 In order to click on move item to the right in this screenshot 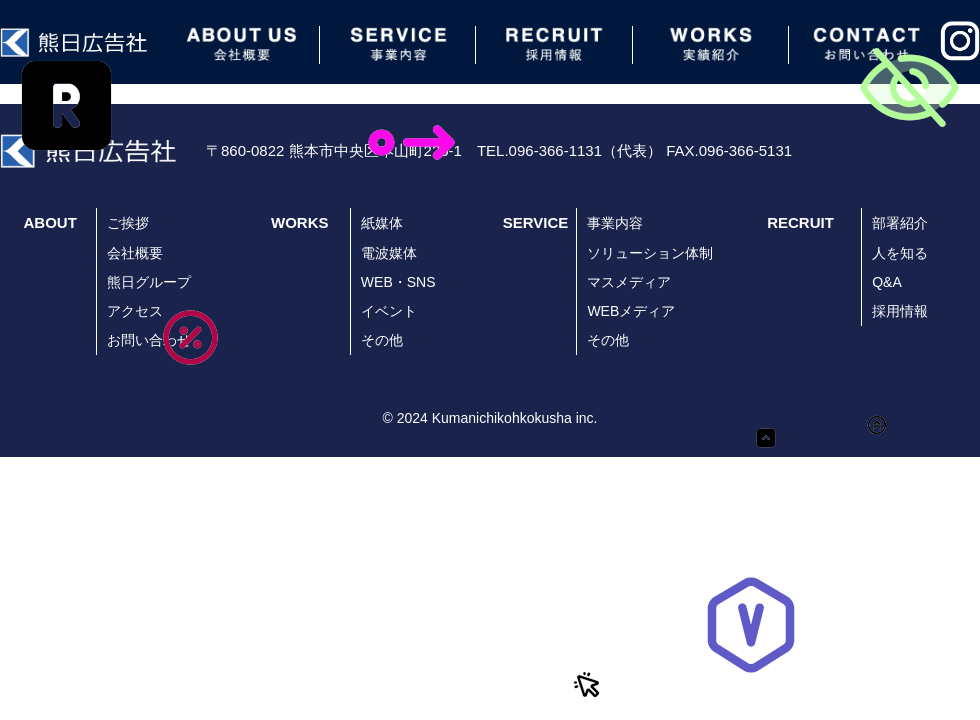, I will do `click(411, 142)`.